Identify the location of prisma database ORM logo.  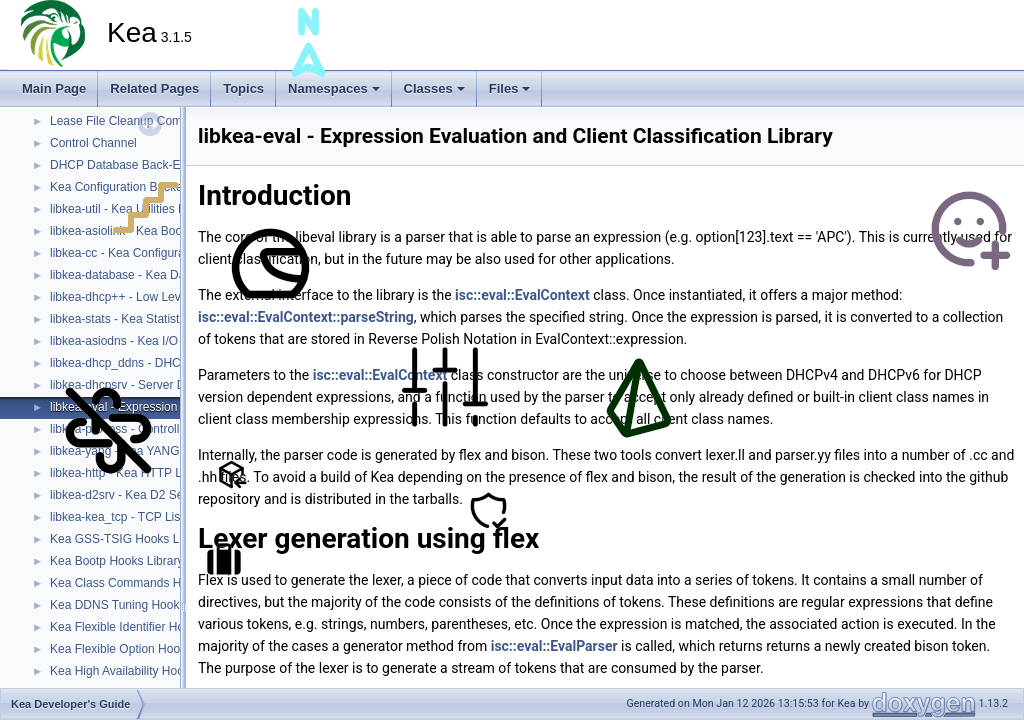
(639, 398).